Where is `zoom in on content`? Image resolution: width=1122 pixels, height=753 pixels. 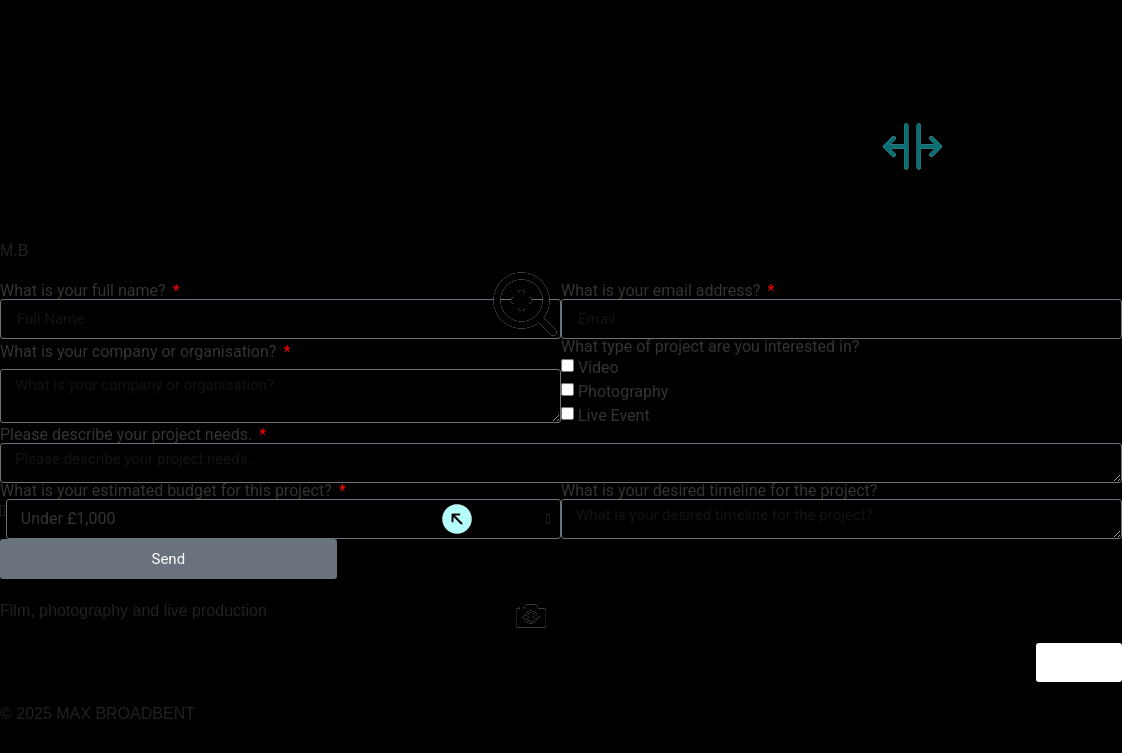
zoom in on content is located at coordinates (525, 304).